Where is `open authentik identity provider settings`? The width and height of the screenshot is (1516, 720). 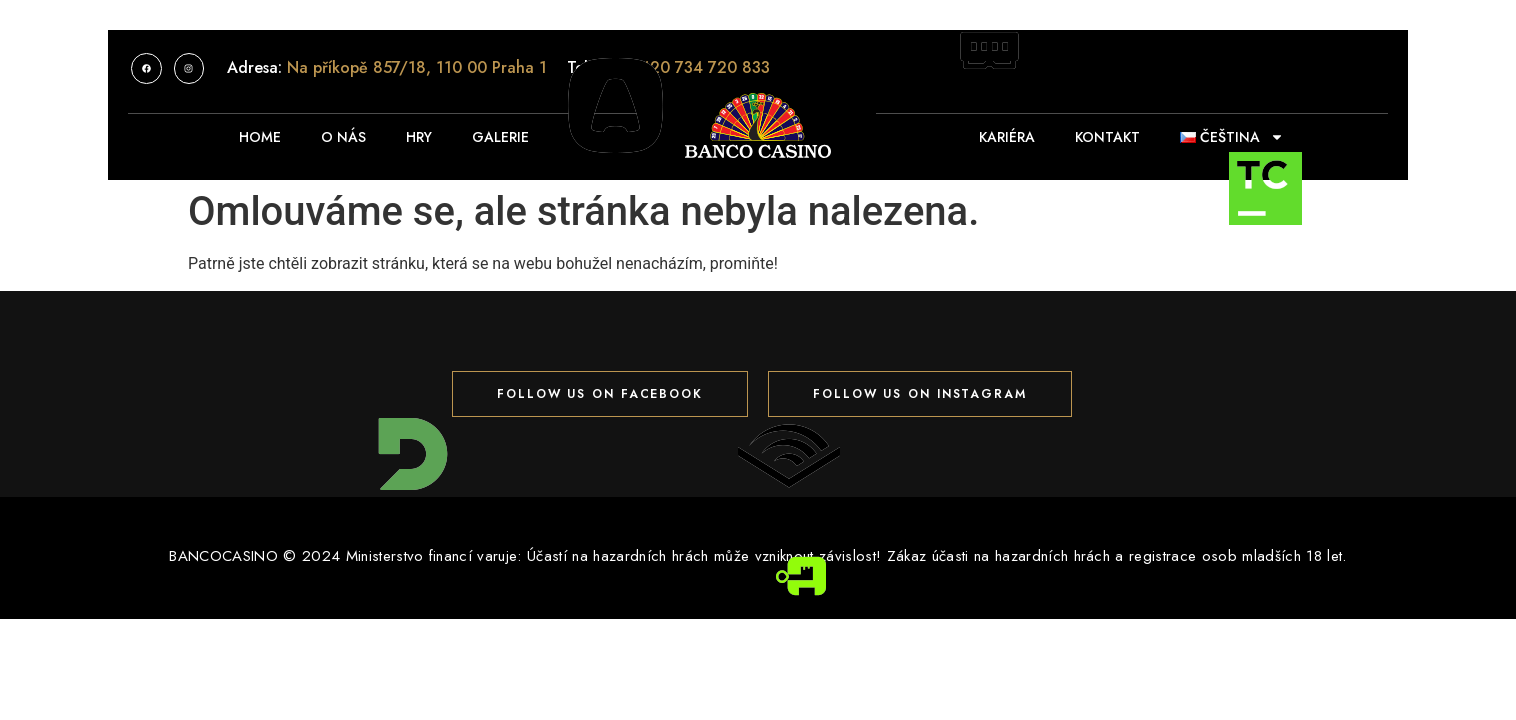
open authentik identity provider settings is located at coordinates (801, 576).